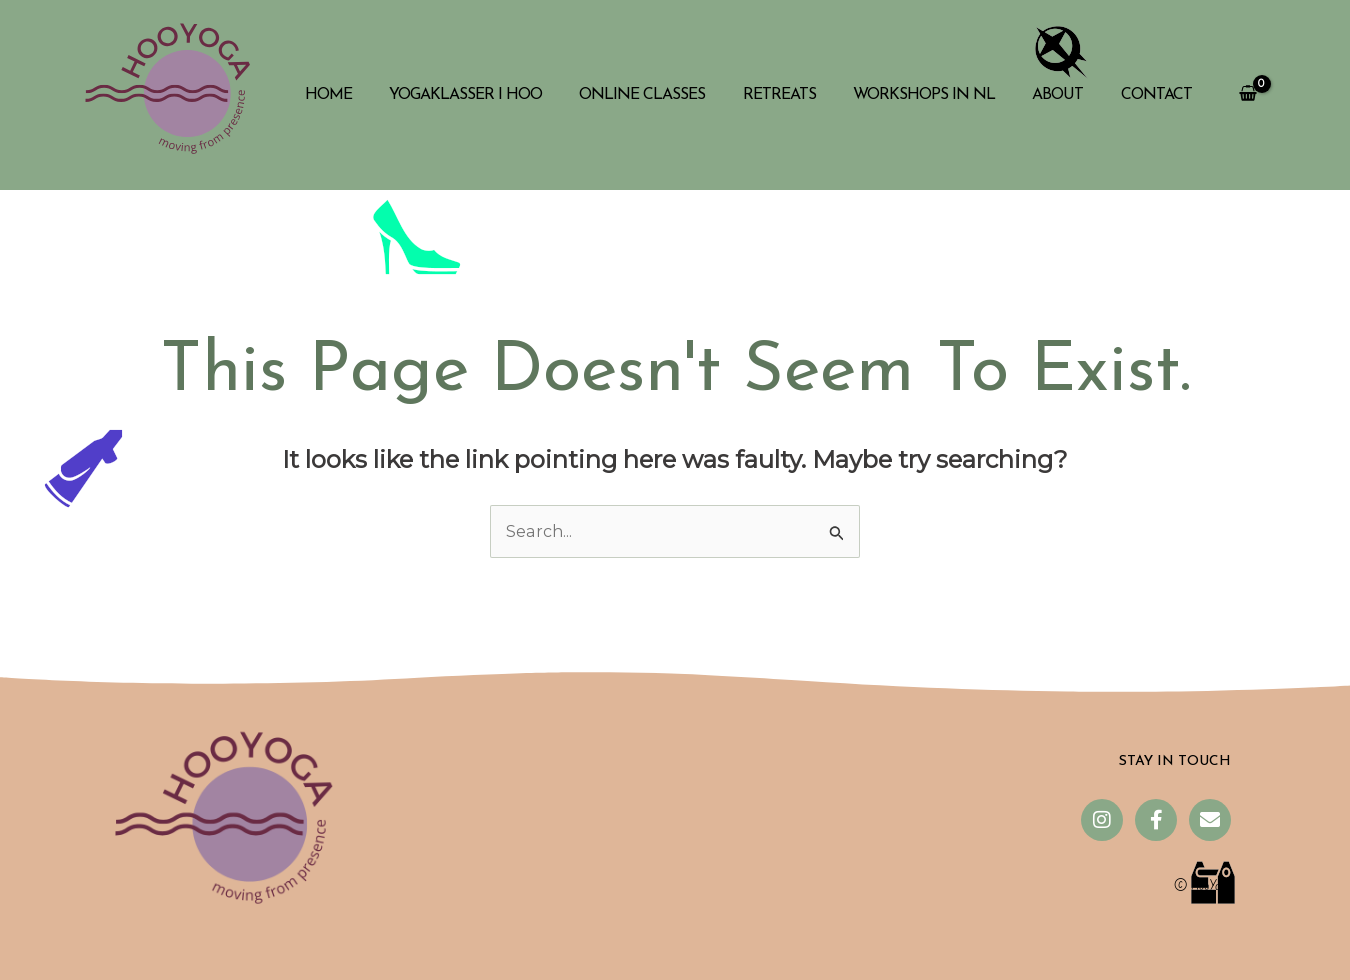 The width and height of the screenshot is (1350, 980). What do you see at coordinates (1213, 881) in the screenshot?
I see `access tools and utilities` at bounding box center [1213, 881].